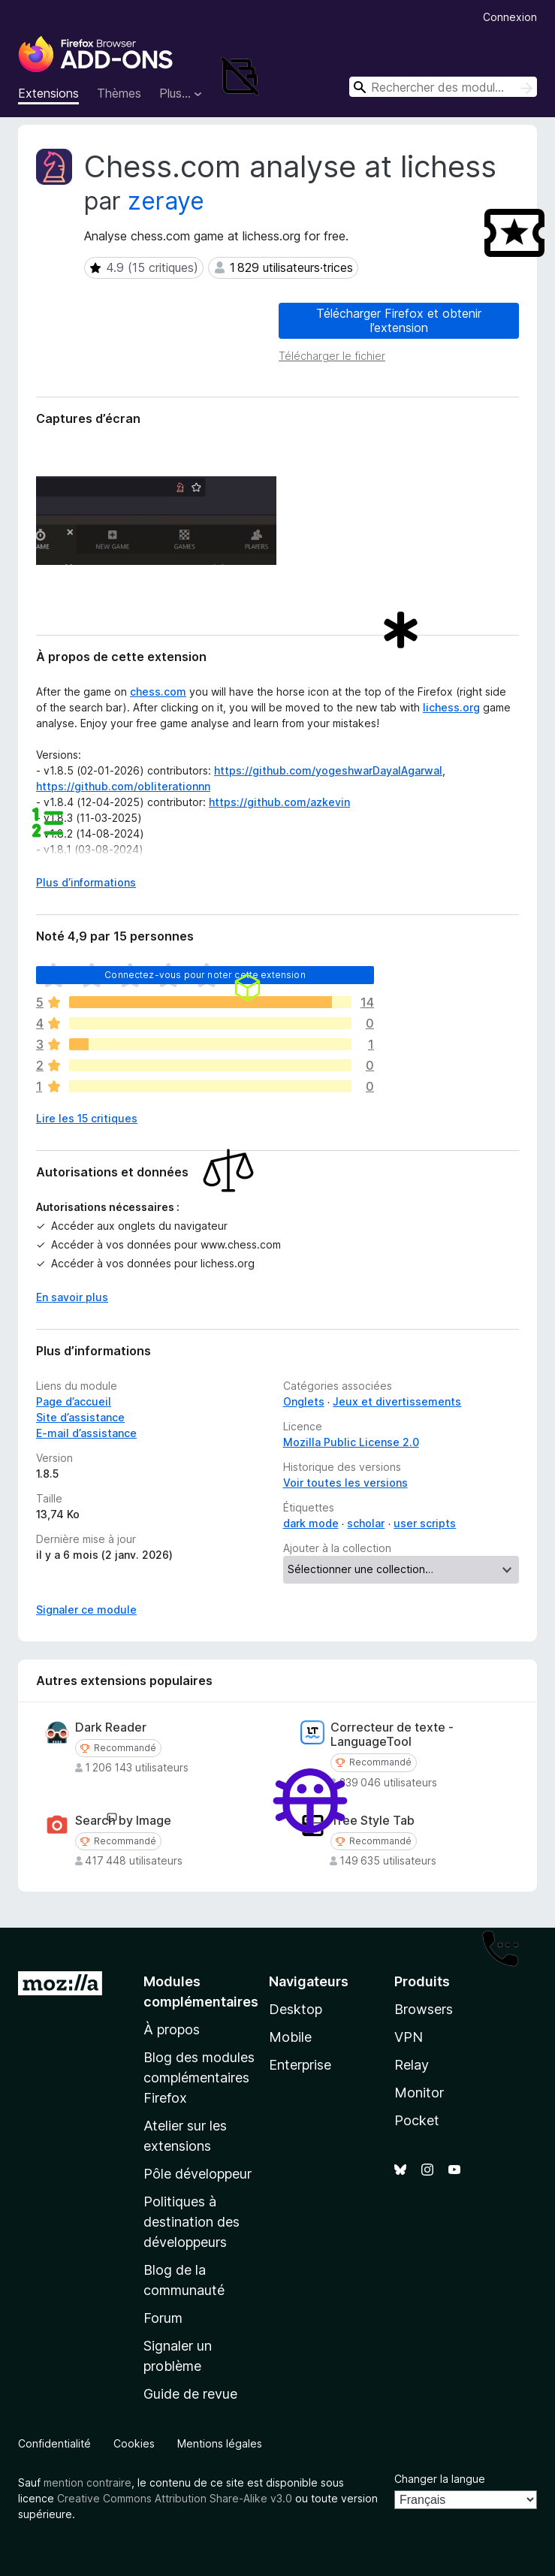 The height and width of the screenshot is (2576, 555). What do you see at coordinates (400, 630) in the screenshot?
I see `access emergency medical services or health information` at bounding box center [400, 630].